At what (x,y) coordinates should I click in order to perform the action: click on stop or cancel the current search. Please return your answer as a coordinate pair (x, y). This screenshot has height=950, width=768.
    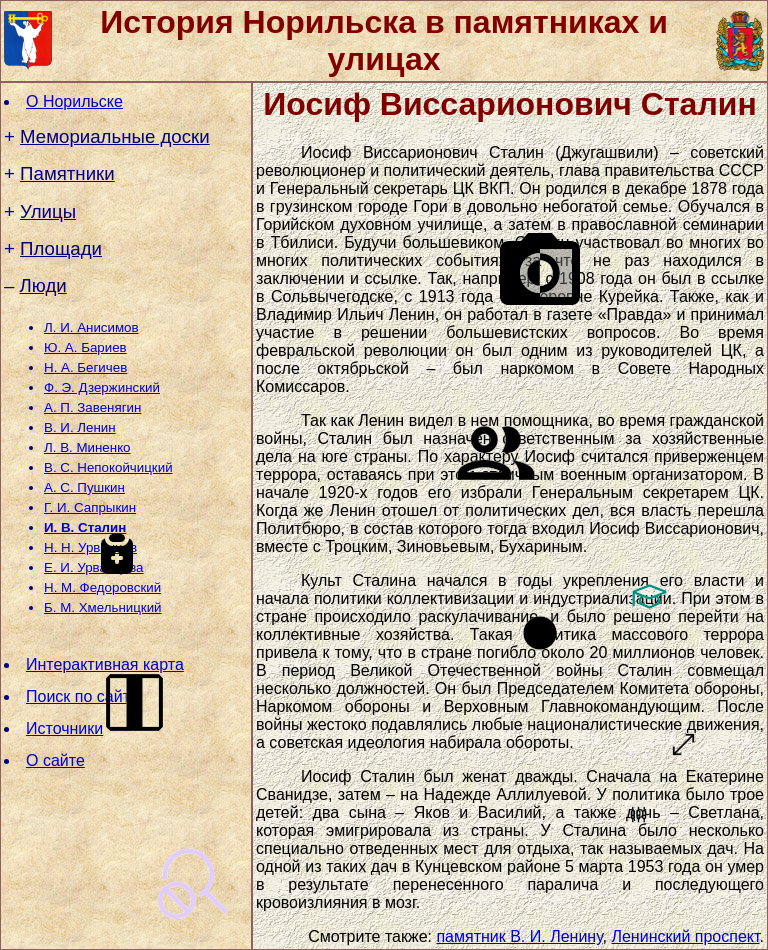
    Looking at the image, I should click on (195, 881).